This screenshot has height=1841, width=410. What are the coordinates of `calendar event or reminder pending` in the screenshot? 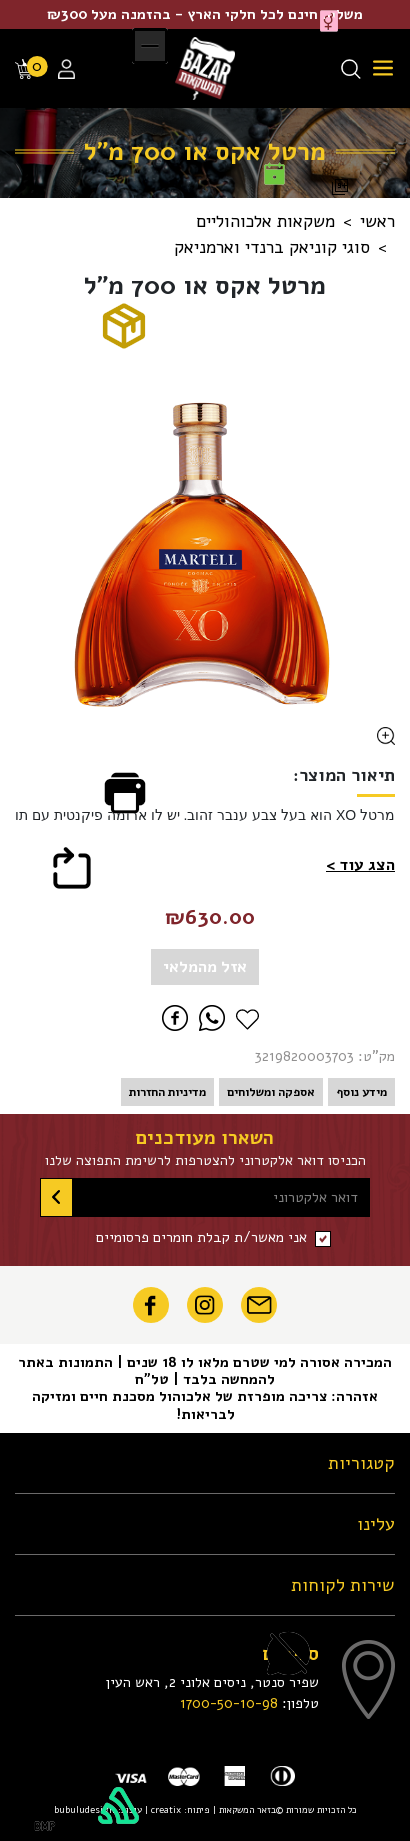 It's located at (274, 174).